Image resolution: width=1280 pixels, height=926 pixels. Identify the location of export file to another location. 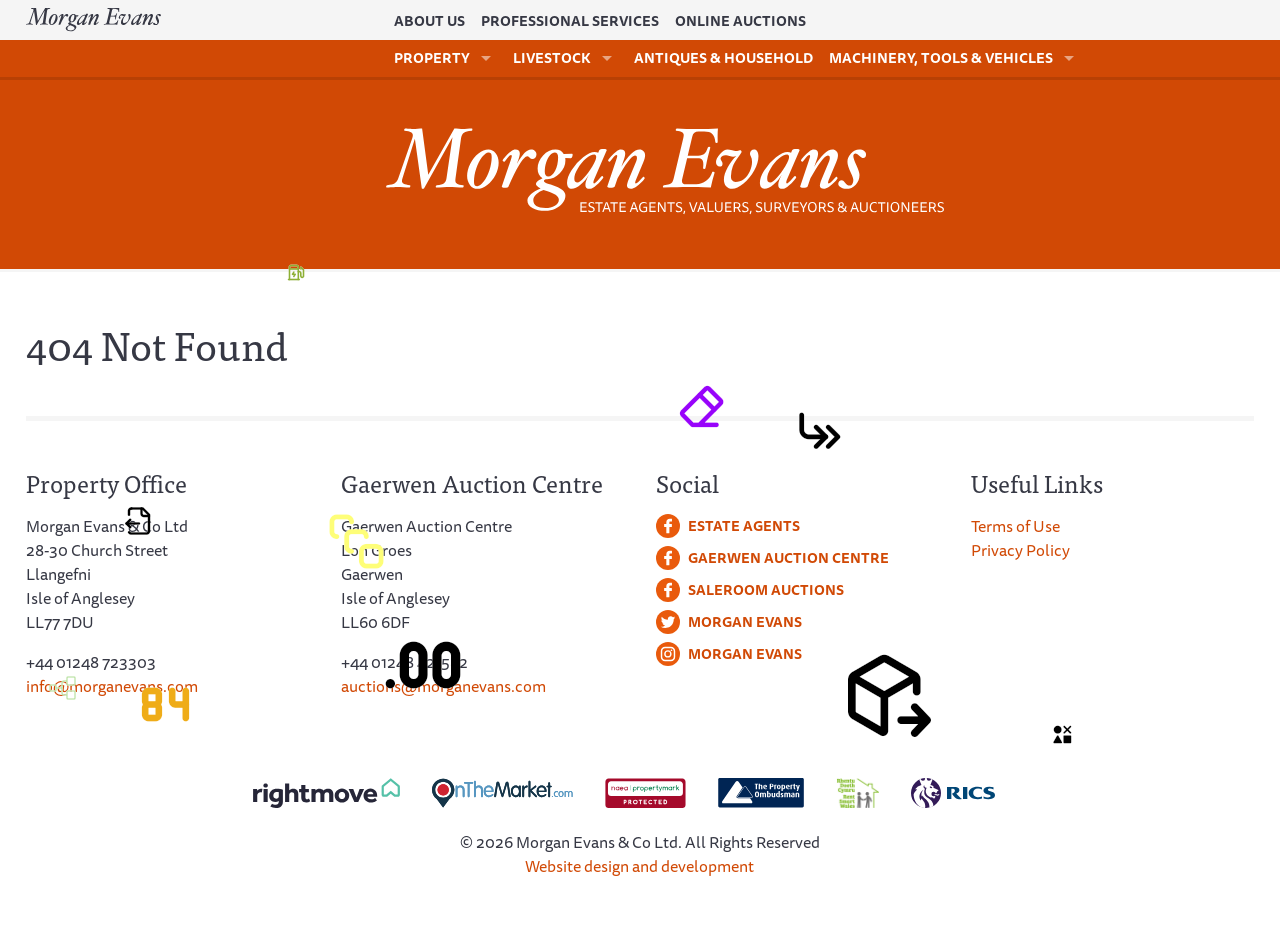
(139, 521).